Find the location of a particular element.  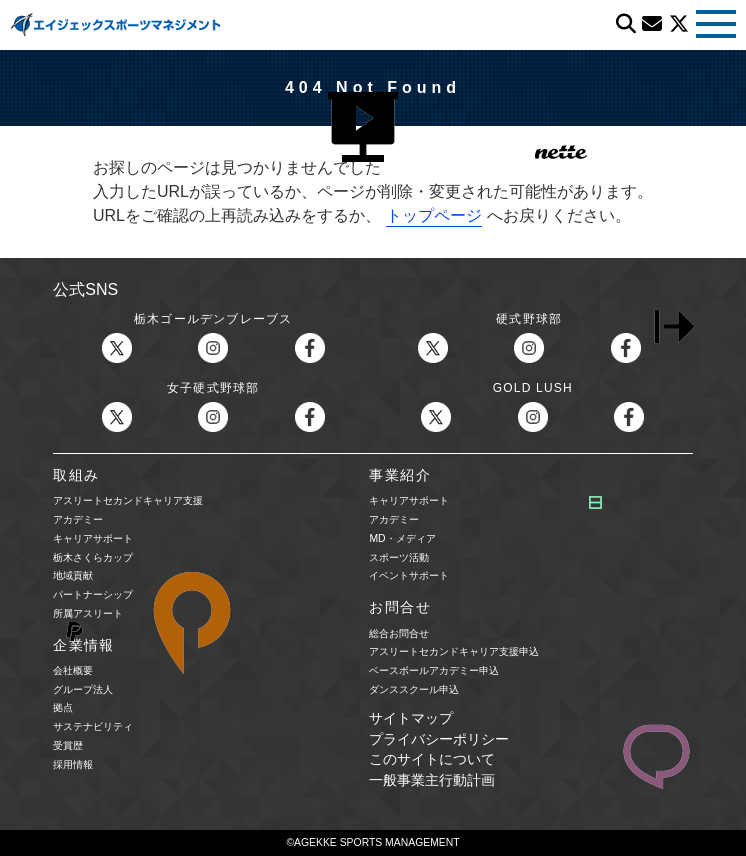

pay with PayPal is located at coordinates (74, 631).